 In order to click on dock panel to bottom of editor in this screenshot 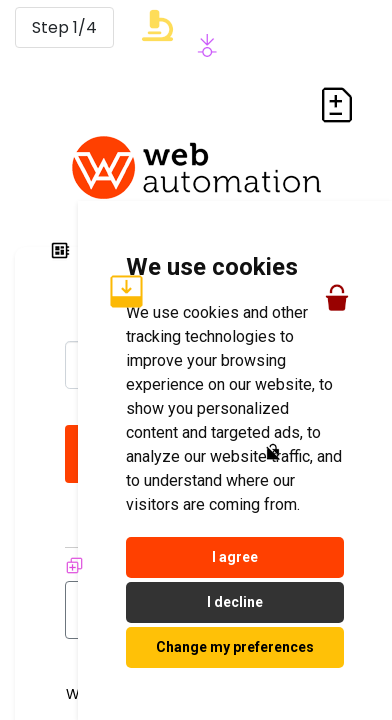, I will do `click(126, 291)`.